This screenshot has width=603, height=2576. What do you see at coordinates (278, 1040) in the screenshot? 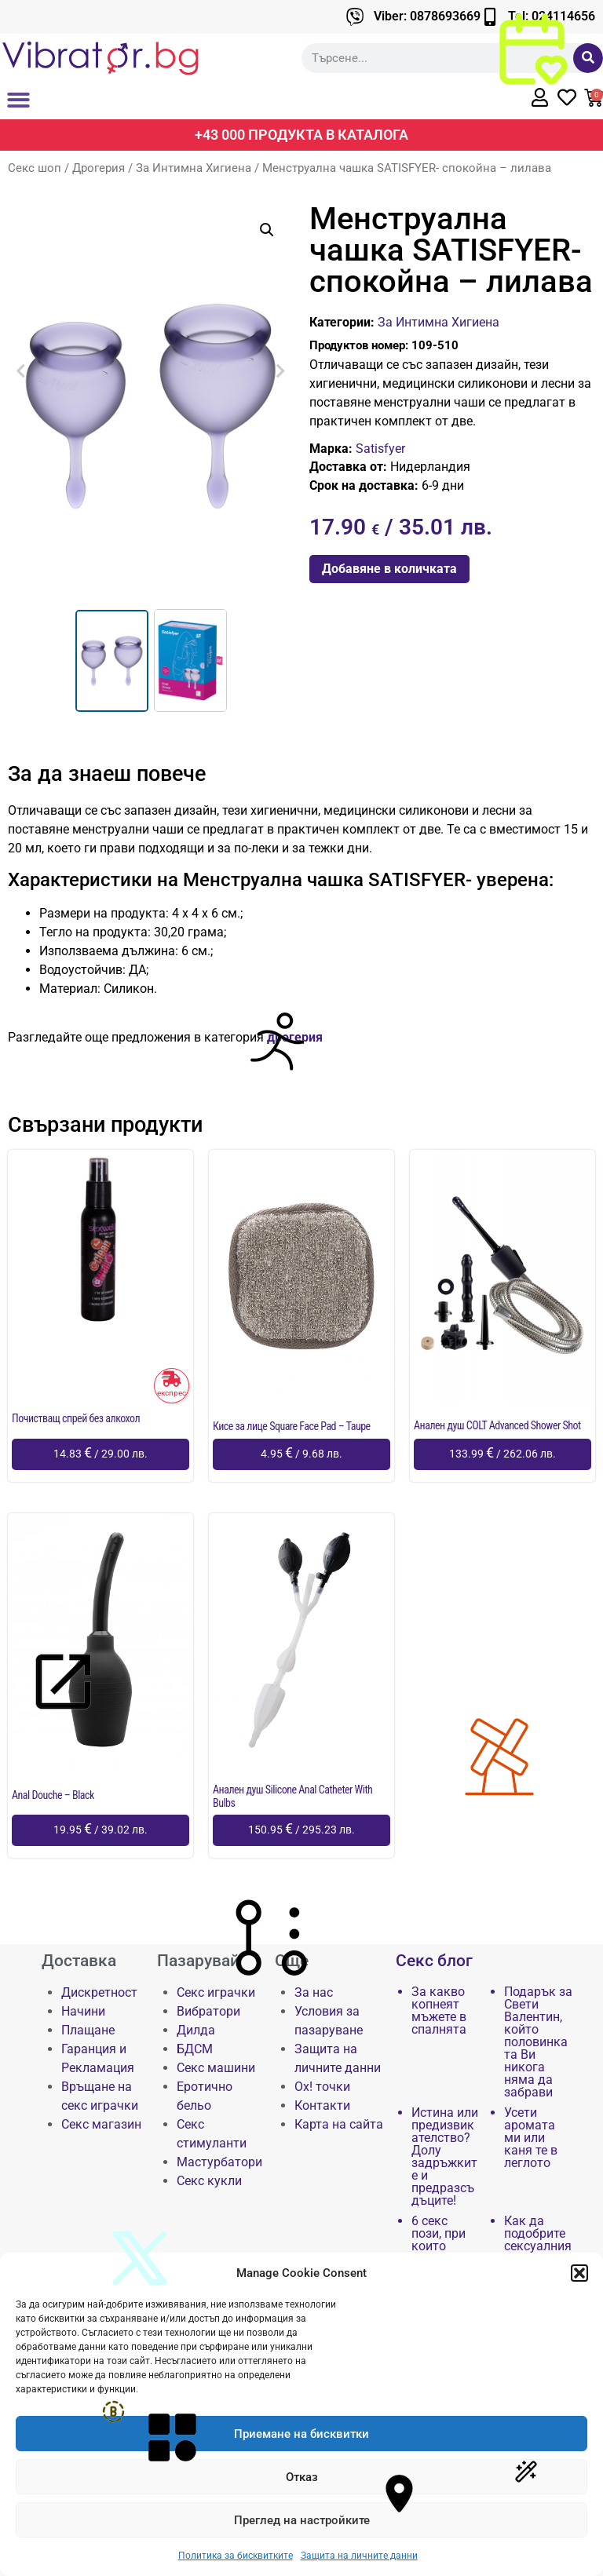
I see `start a running or fitness activity` at bounding box center [278, 1040].